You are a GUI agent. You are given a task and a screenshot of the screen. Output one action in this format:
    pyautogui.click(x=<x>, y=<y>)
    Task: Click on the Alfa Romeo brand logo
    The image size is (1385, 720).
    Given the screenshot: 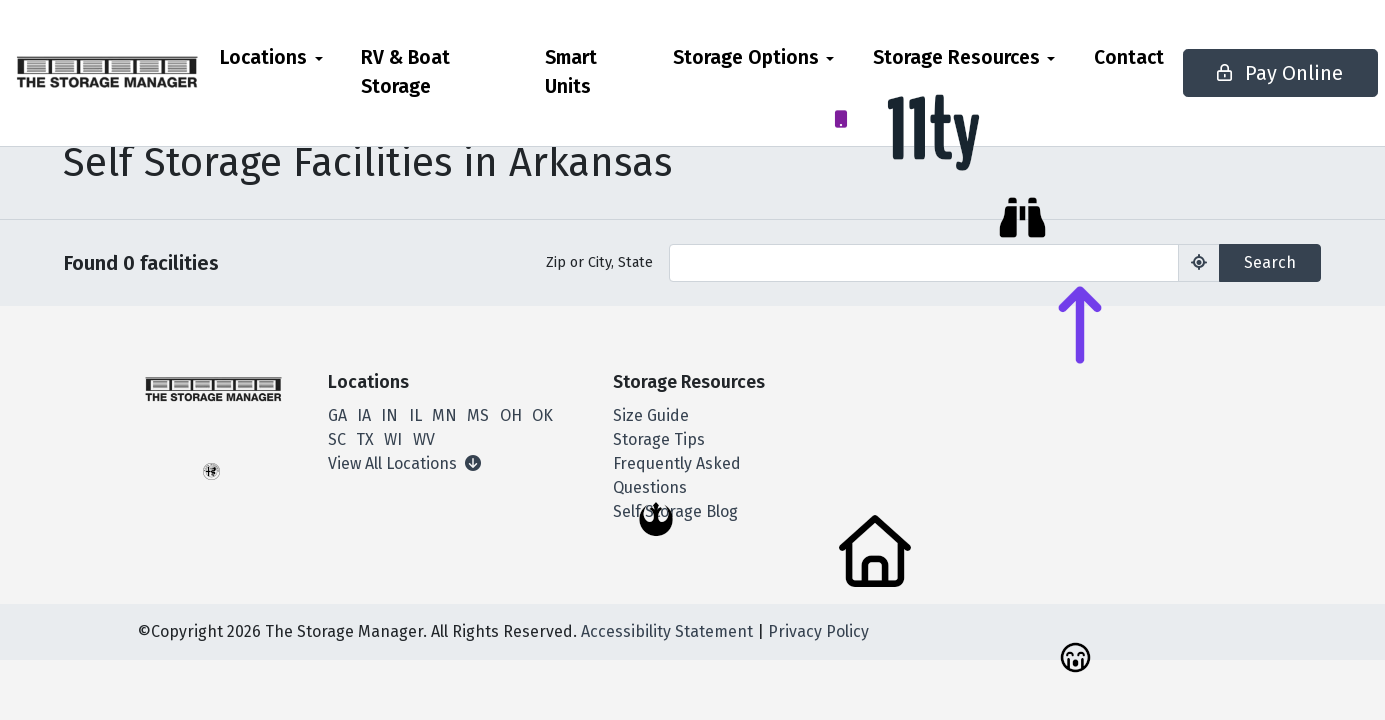 What is the action you would take?
    pyautogui.click(x=211, y=471)
    